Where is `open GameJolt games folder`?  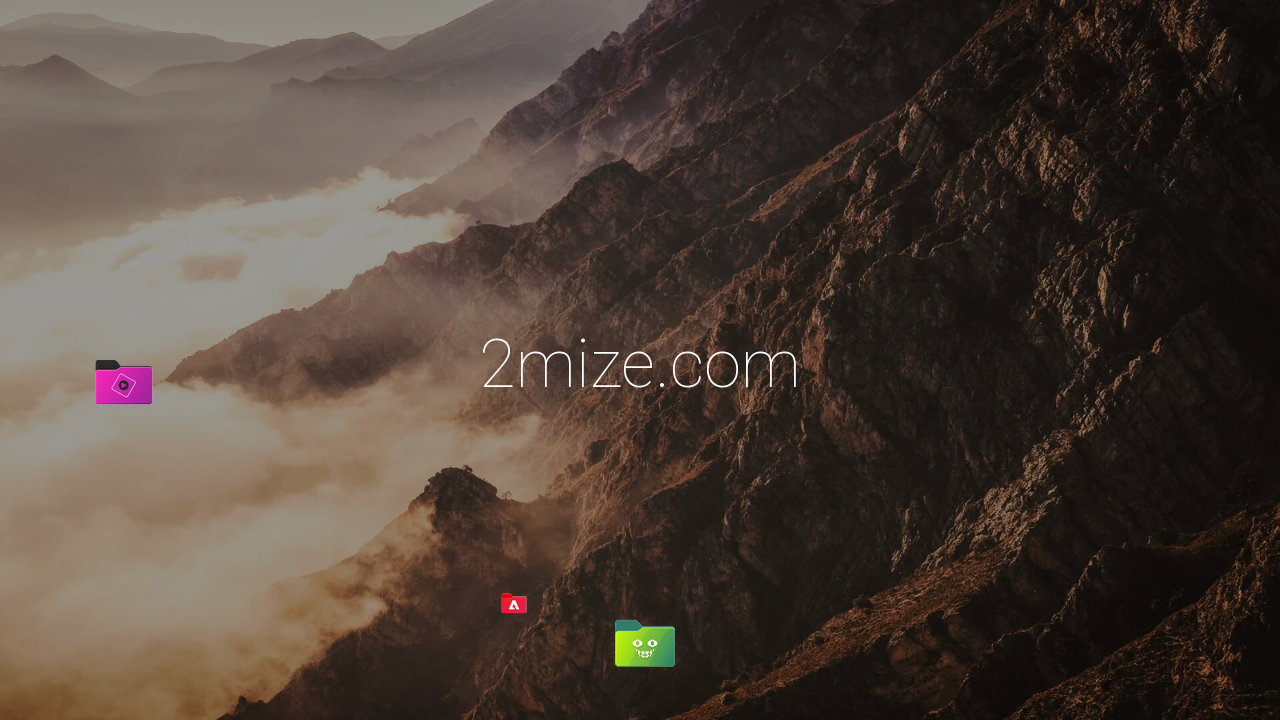
open GameJolt games folder is located at coordinates (645, 645).